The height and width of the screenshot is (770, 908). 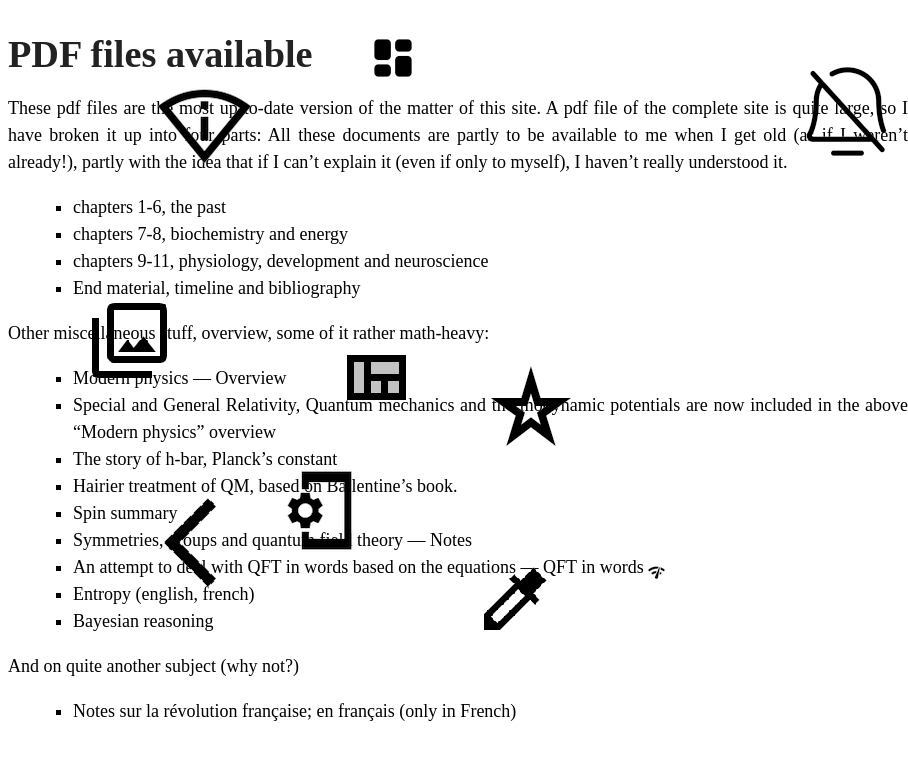 What do you see at coordinates (393, 58) in the screenshot?
I see `open dashboard view` at bounding box center [393, 58].